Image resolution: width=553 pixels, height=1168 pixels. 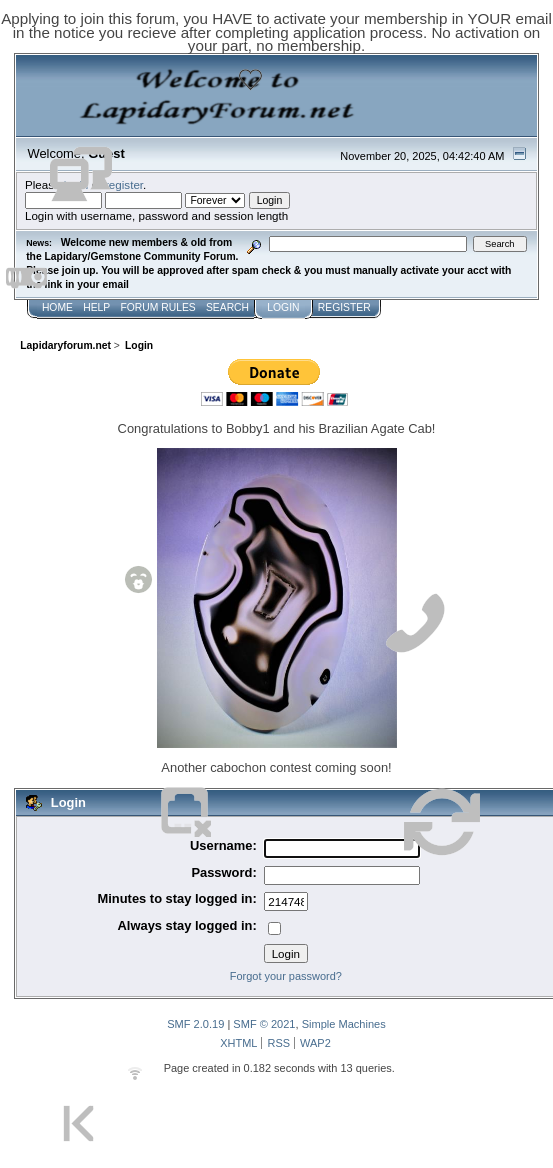 I want to click on access network preferences and settings, so click(x=81, y=174).